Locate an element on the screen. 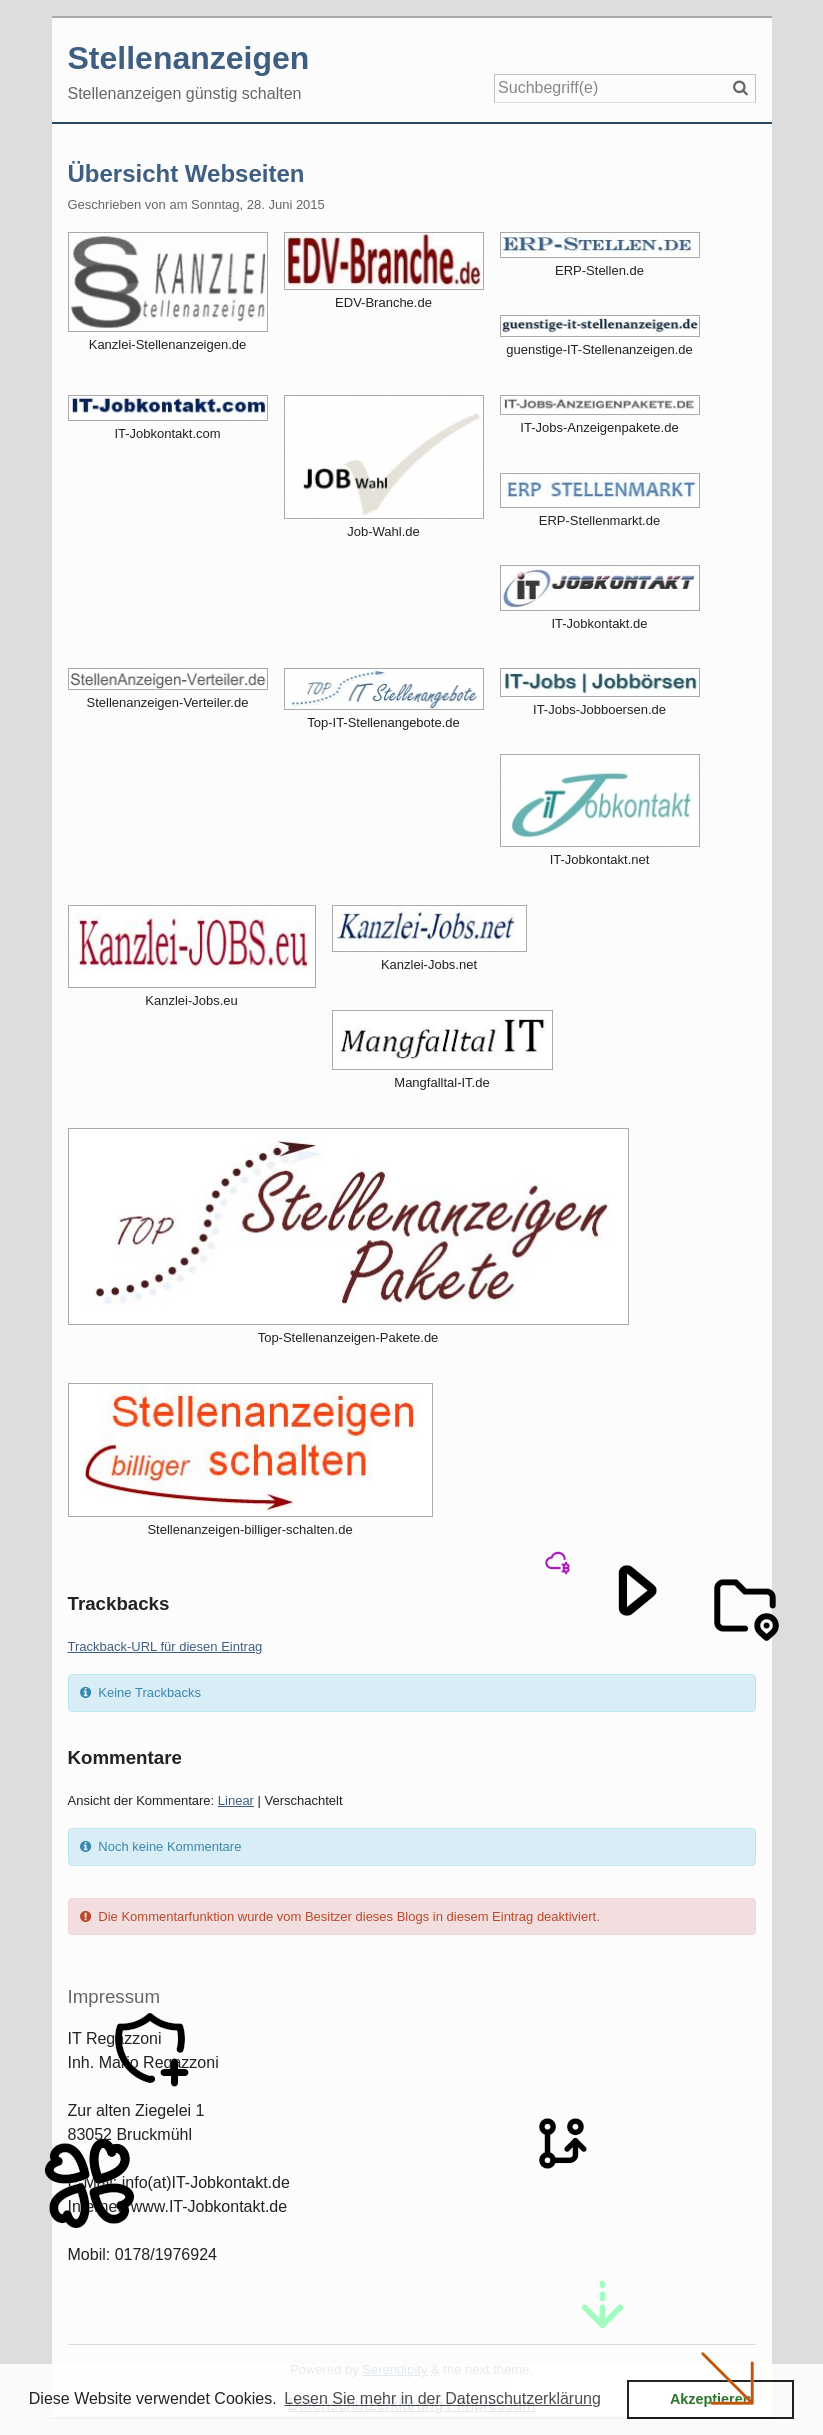 This screenshot has height=2435, width=823. access cloud-based bitcoin wallet is located at coordinates (558, 1561).